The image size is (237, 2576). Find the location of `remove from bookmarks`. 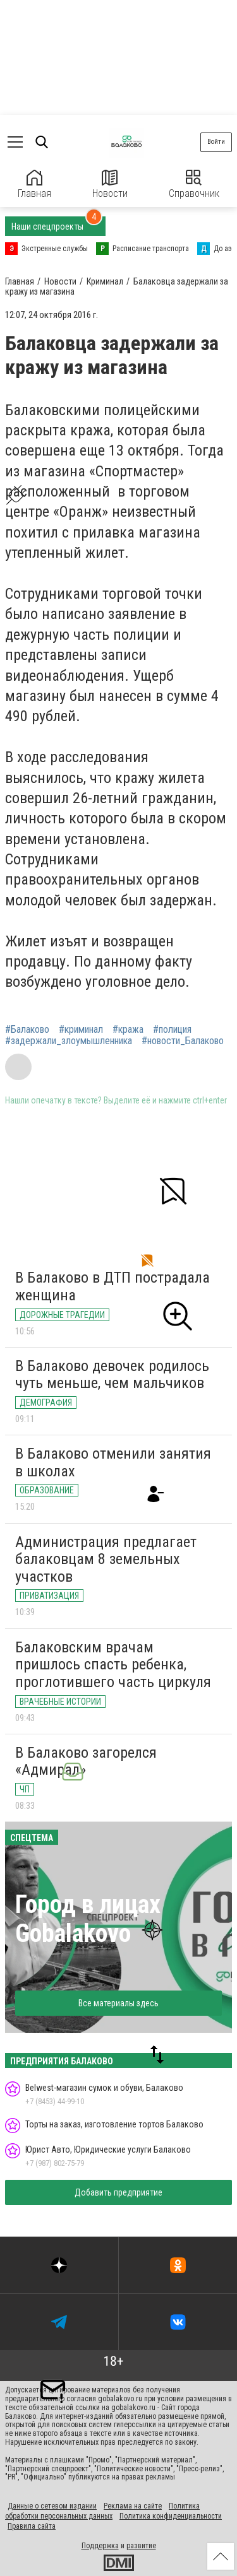

remove from bookmarks is located at coordinates (173, 1191).